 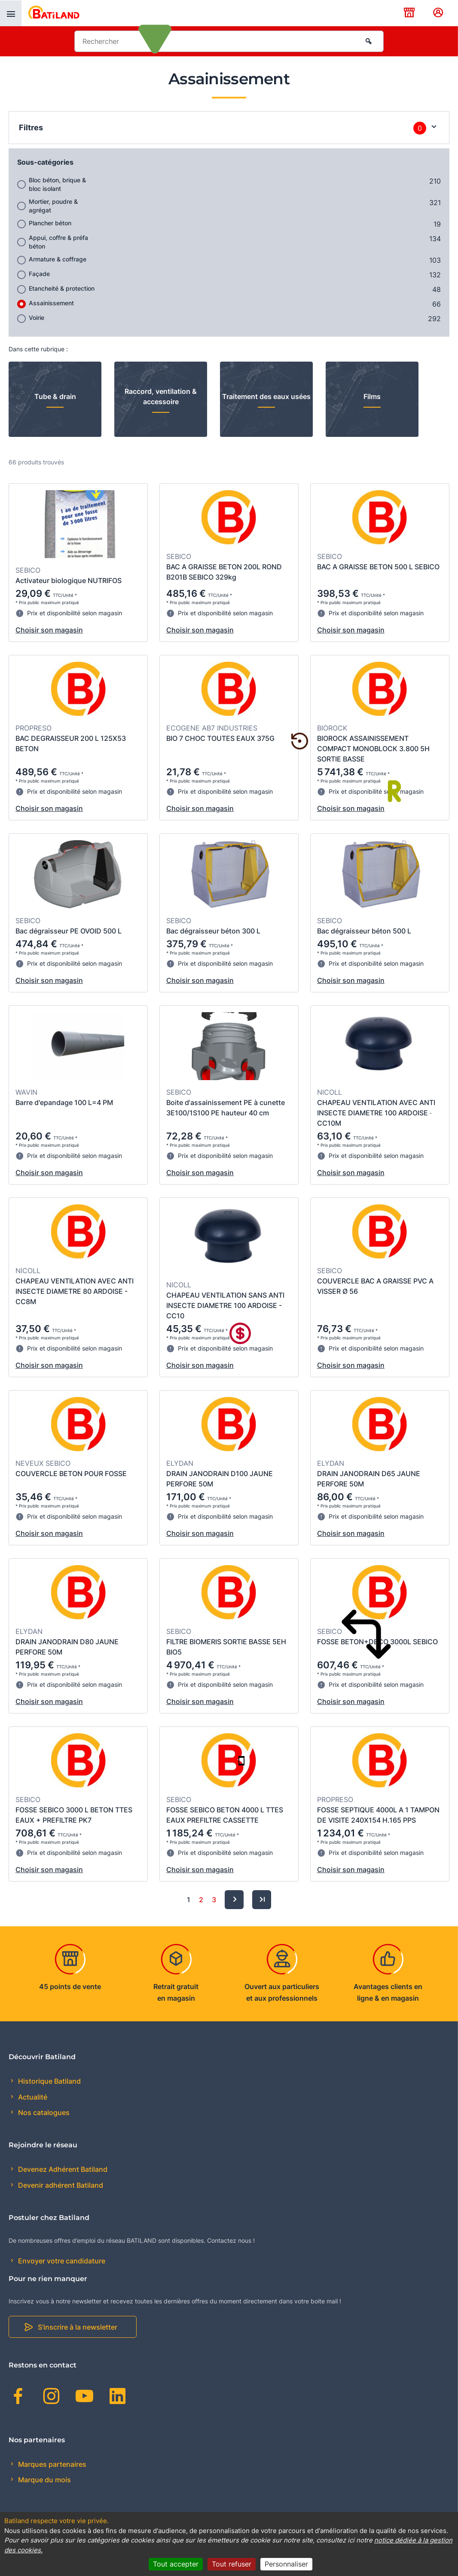 What do you see at coordinates (241, 1761) in the screenshot?
I see `access mobile device settings` at bounding box center [241, 1761].